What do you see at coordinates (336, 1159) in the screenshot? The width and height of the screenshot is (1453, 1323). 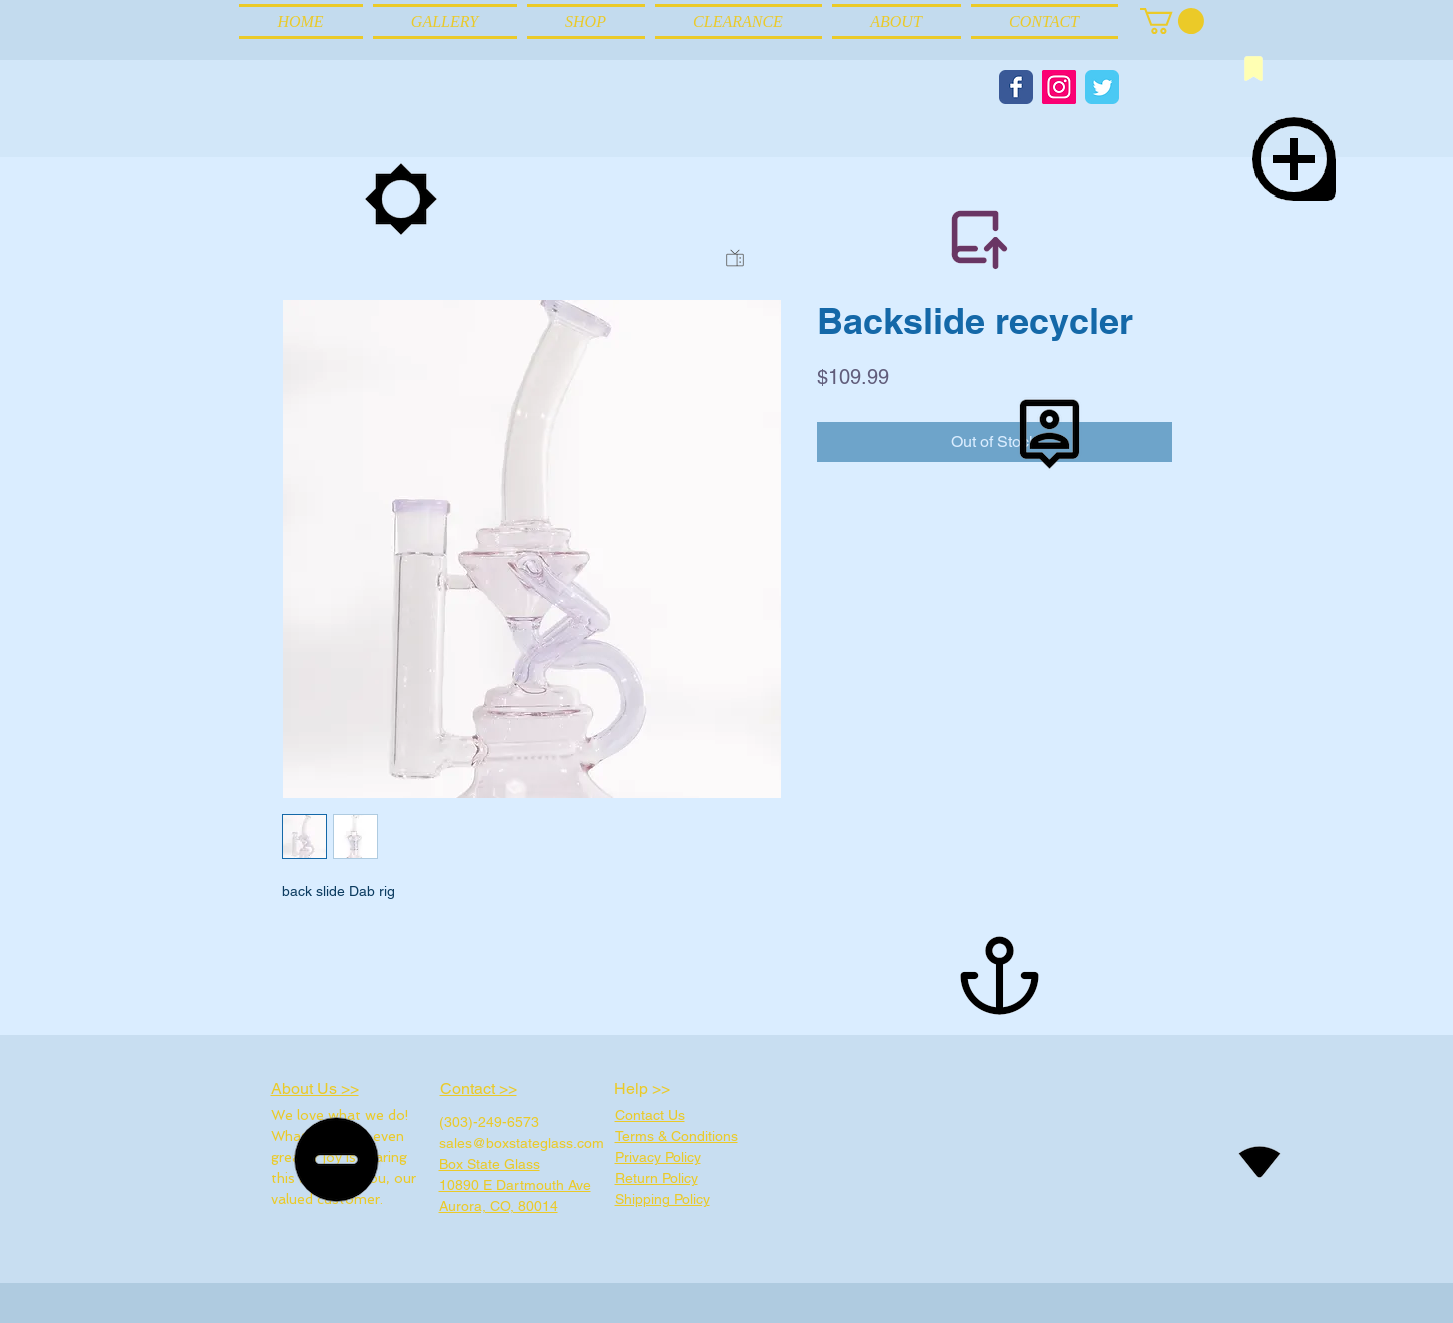 I see `remove an item from a list` at bounding box center [336, 1159].